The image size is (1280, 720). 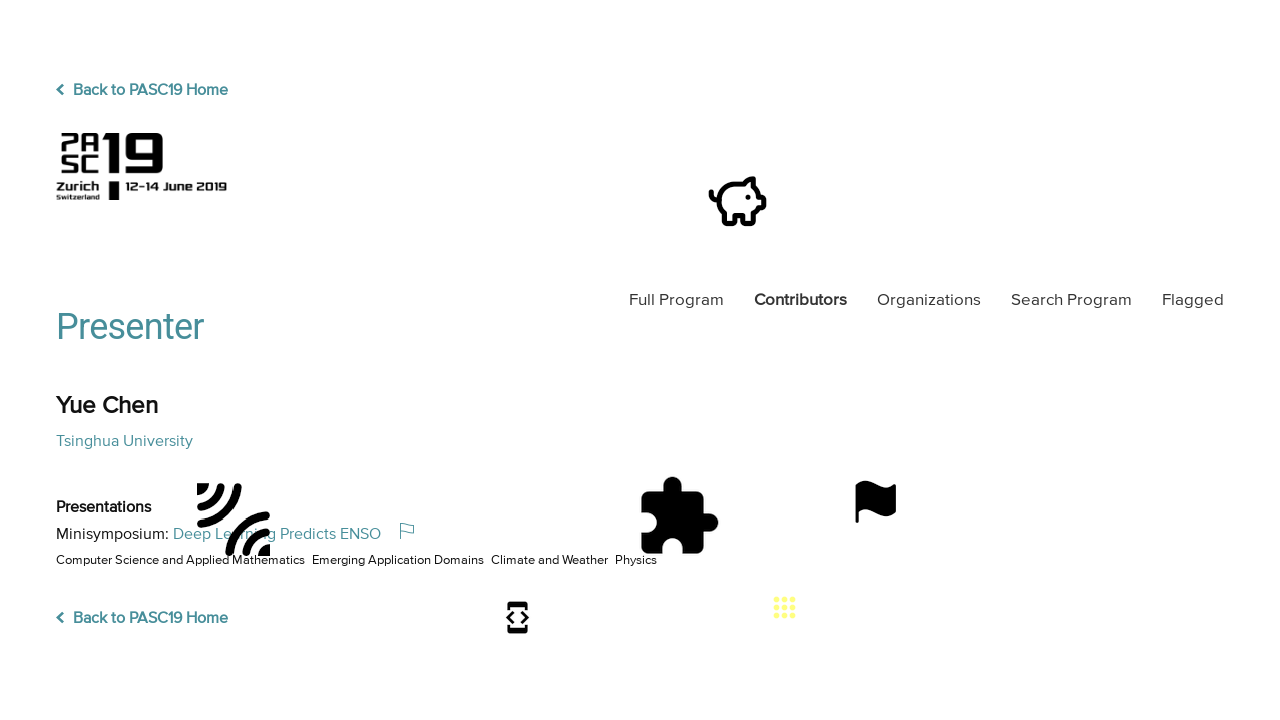 I want to click on enable developer mode on device, so click(x=517, y=617).